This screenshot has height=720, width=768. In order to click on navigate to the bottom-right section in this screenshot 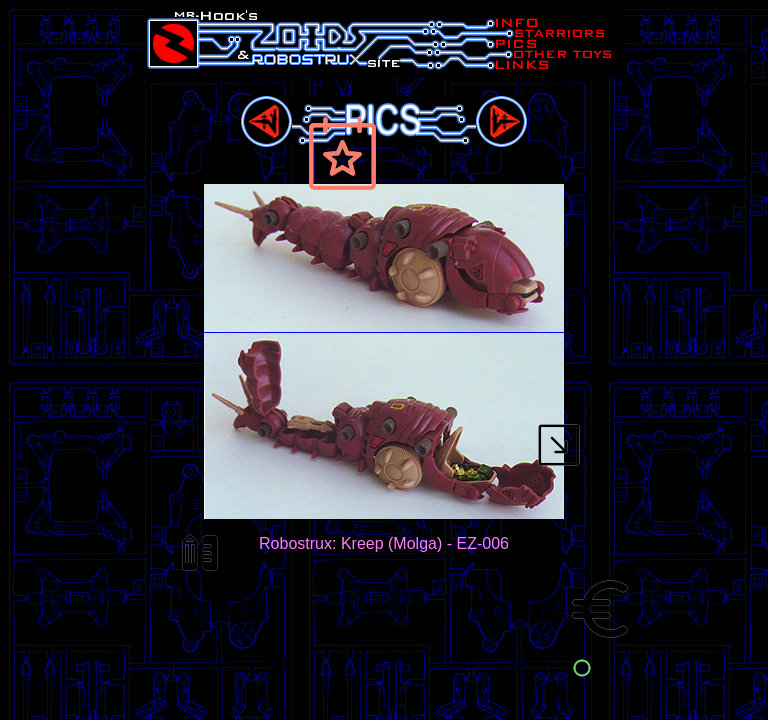, I will do `click(559, 445)`.